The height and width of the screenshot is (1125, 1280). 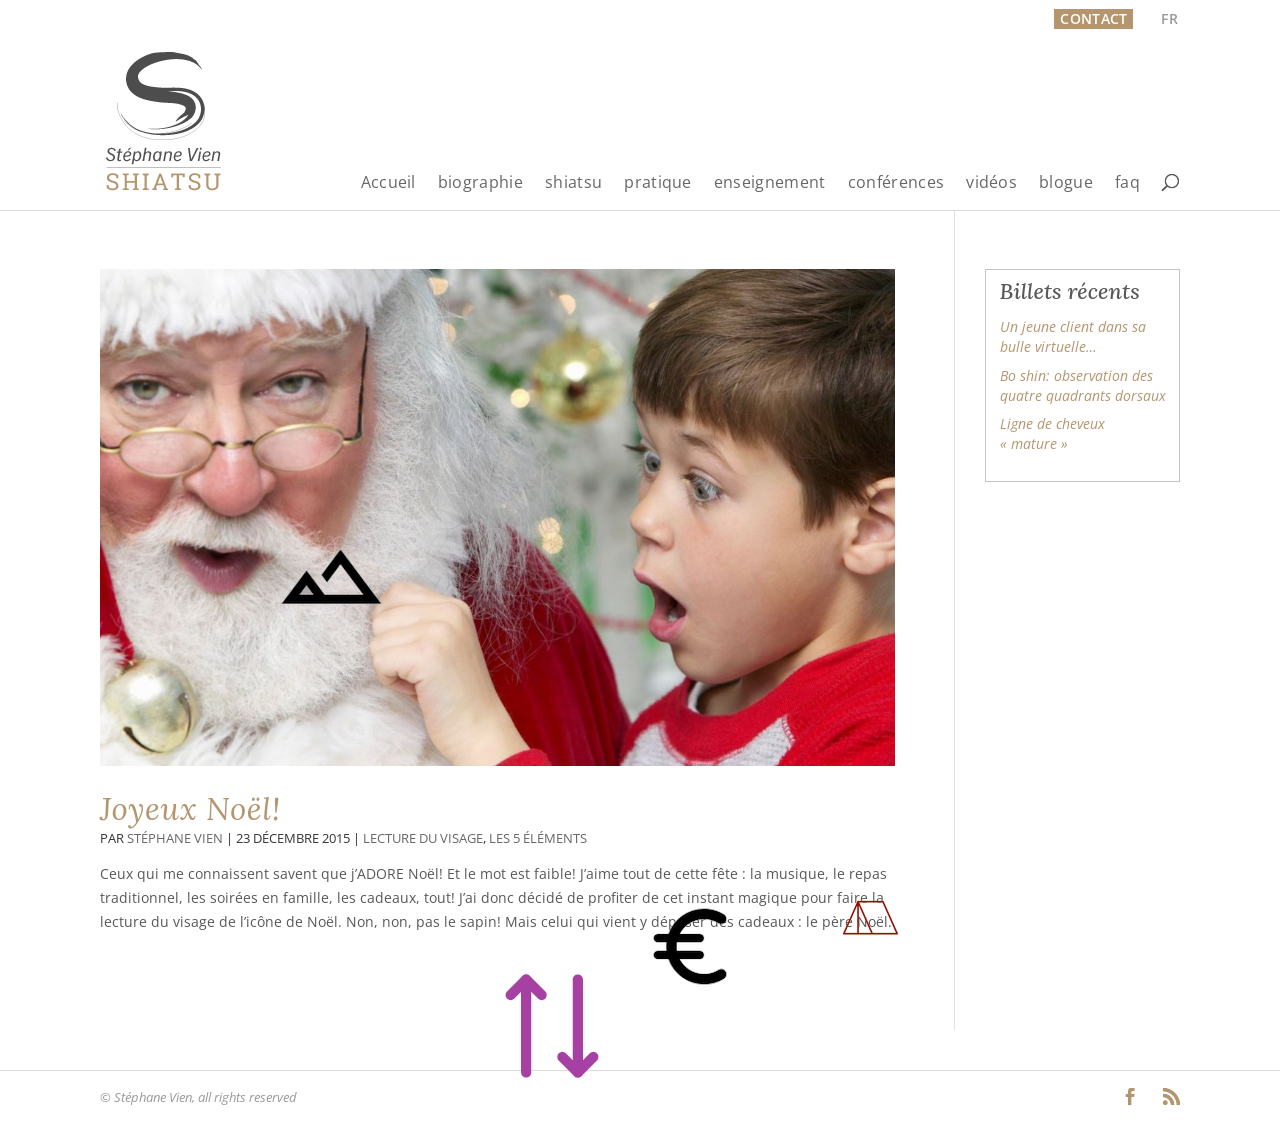 I want to click on sort items in ascending or descending order, so click(x=552, y=1026).